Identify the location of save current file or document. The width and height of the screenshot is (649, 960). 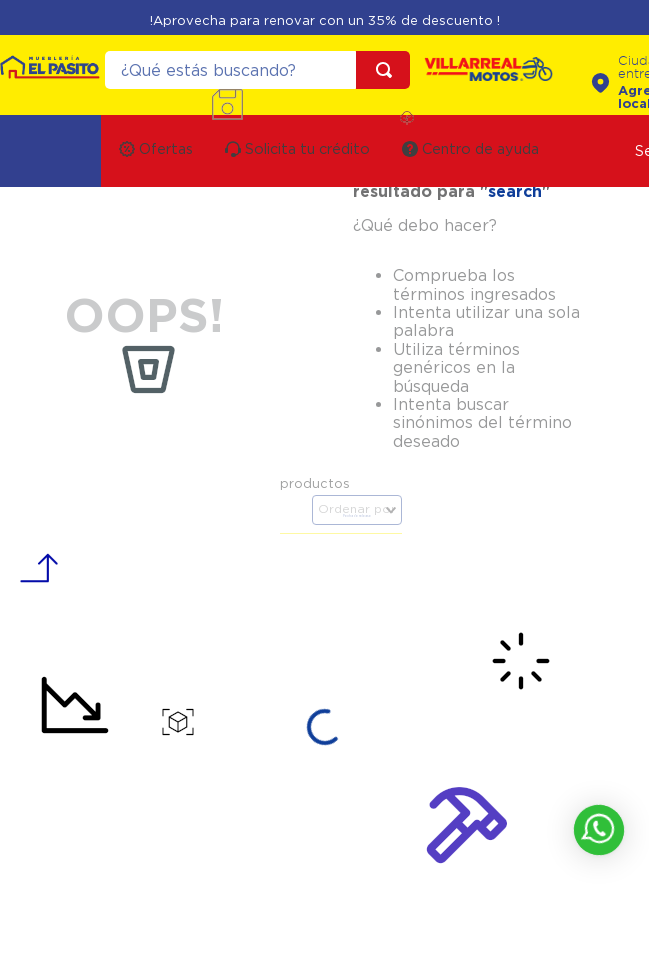
(227, 104).